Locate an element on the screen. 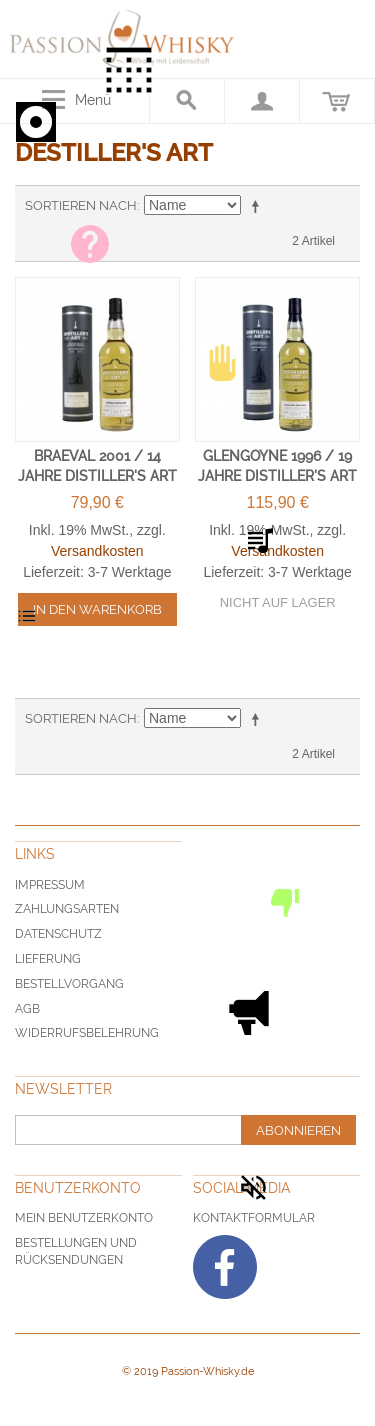 The image size is (375, 1426). stop or halt an action is located at coordinates (222, 362).